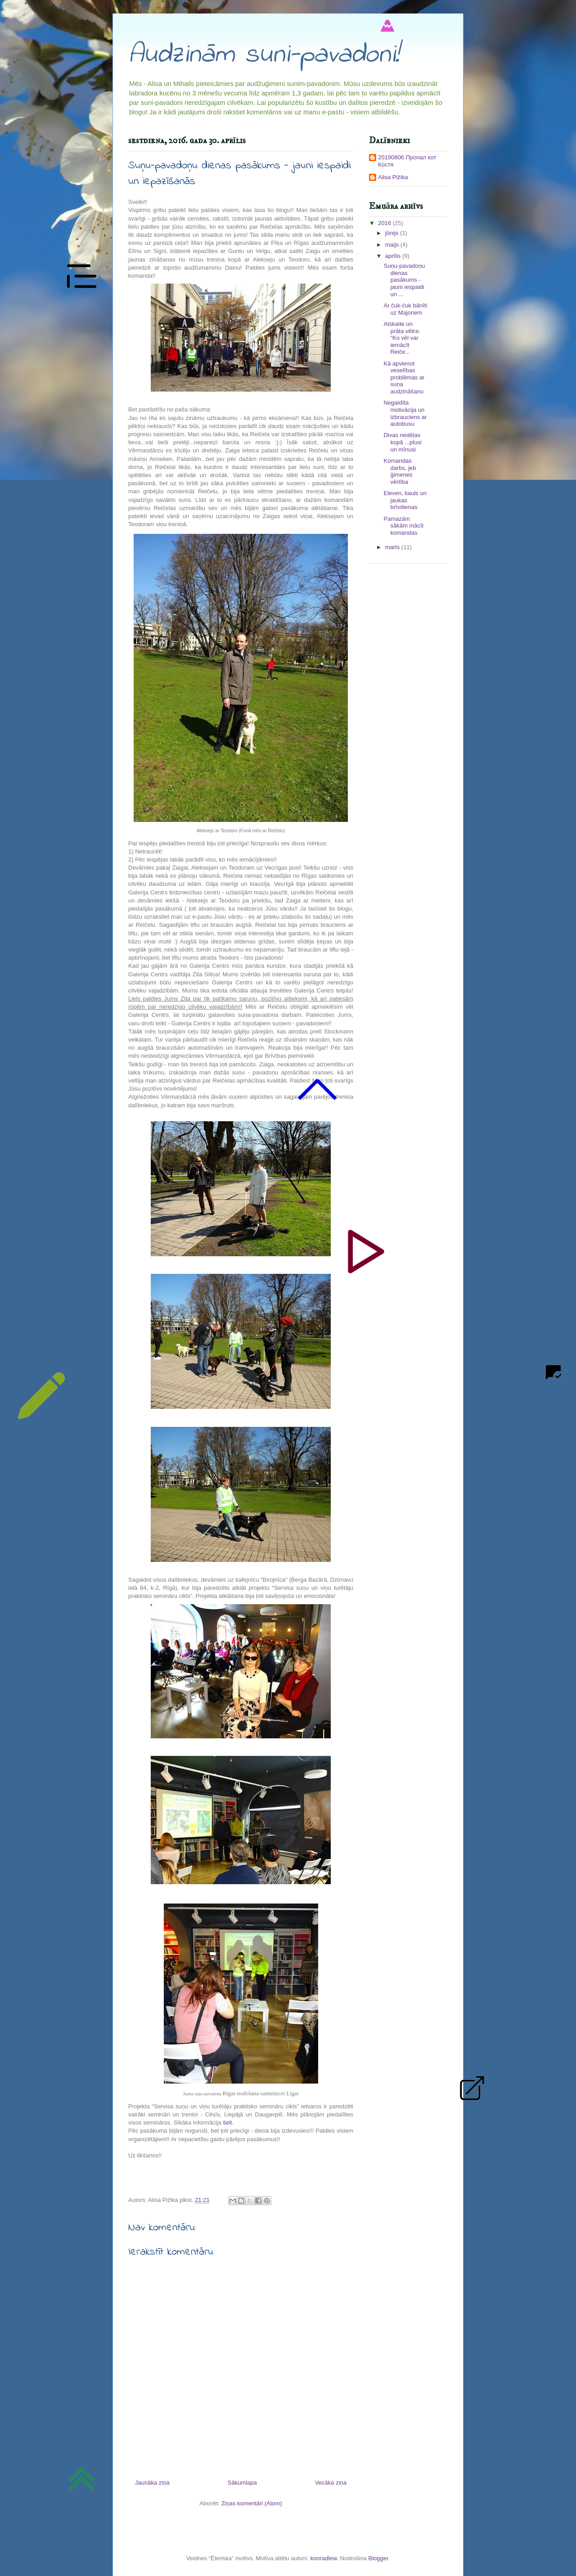 The width and height of the screenshot is (576, 2576). I want to click on message has been read, so click(553, 1372).